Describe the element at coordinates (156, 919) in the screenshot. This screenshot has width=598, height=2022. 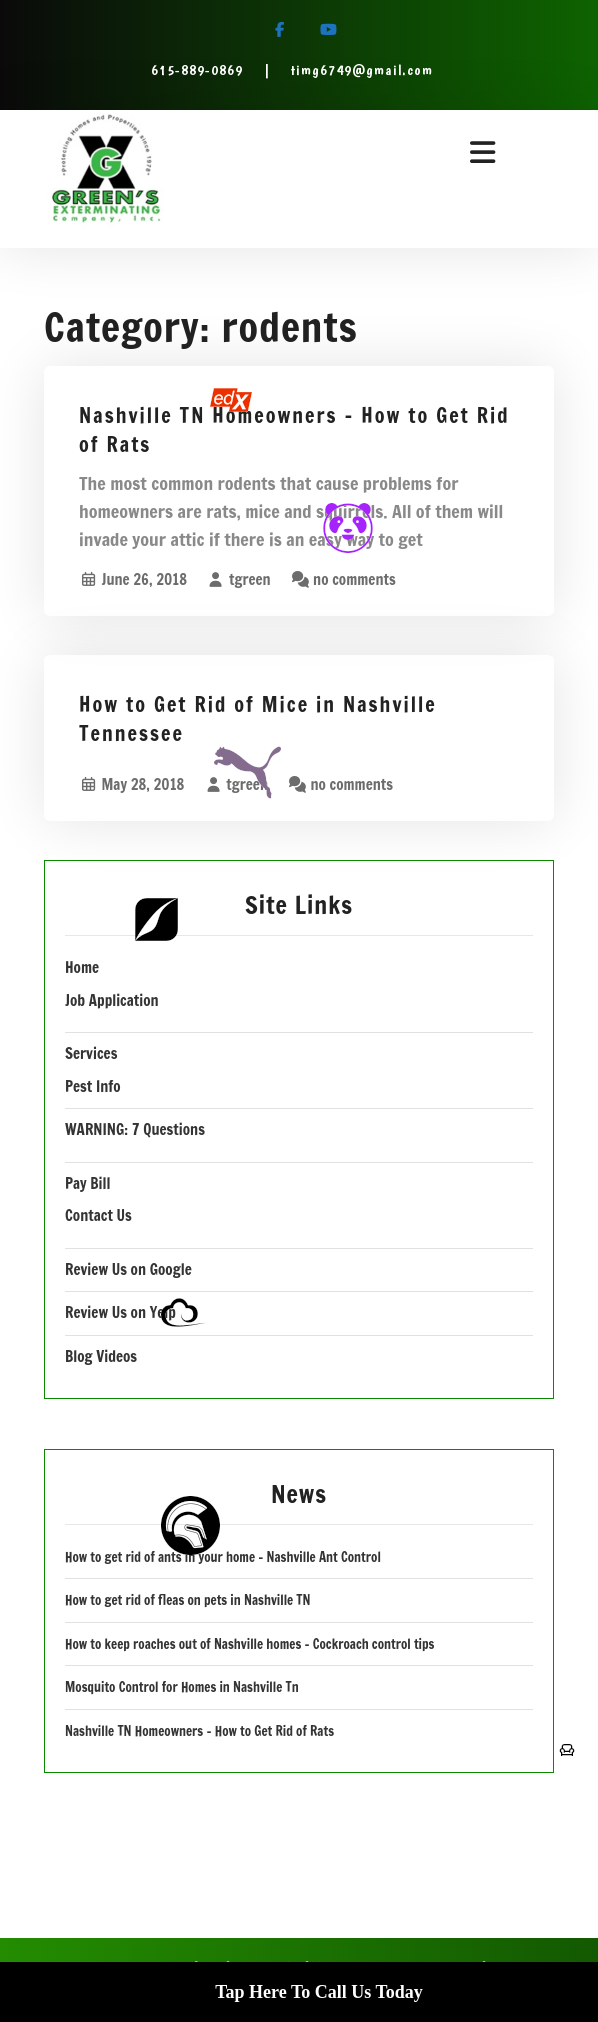
I see `pied piper company logo` at that location.